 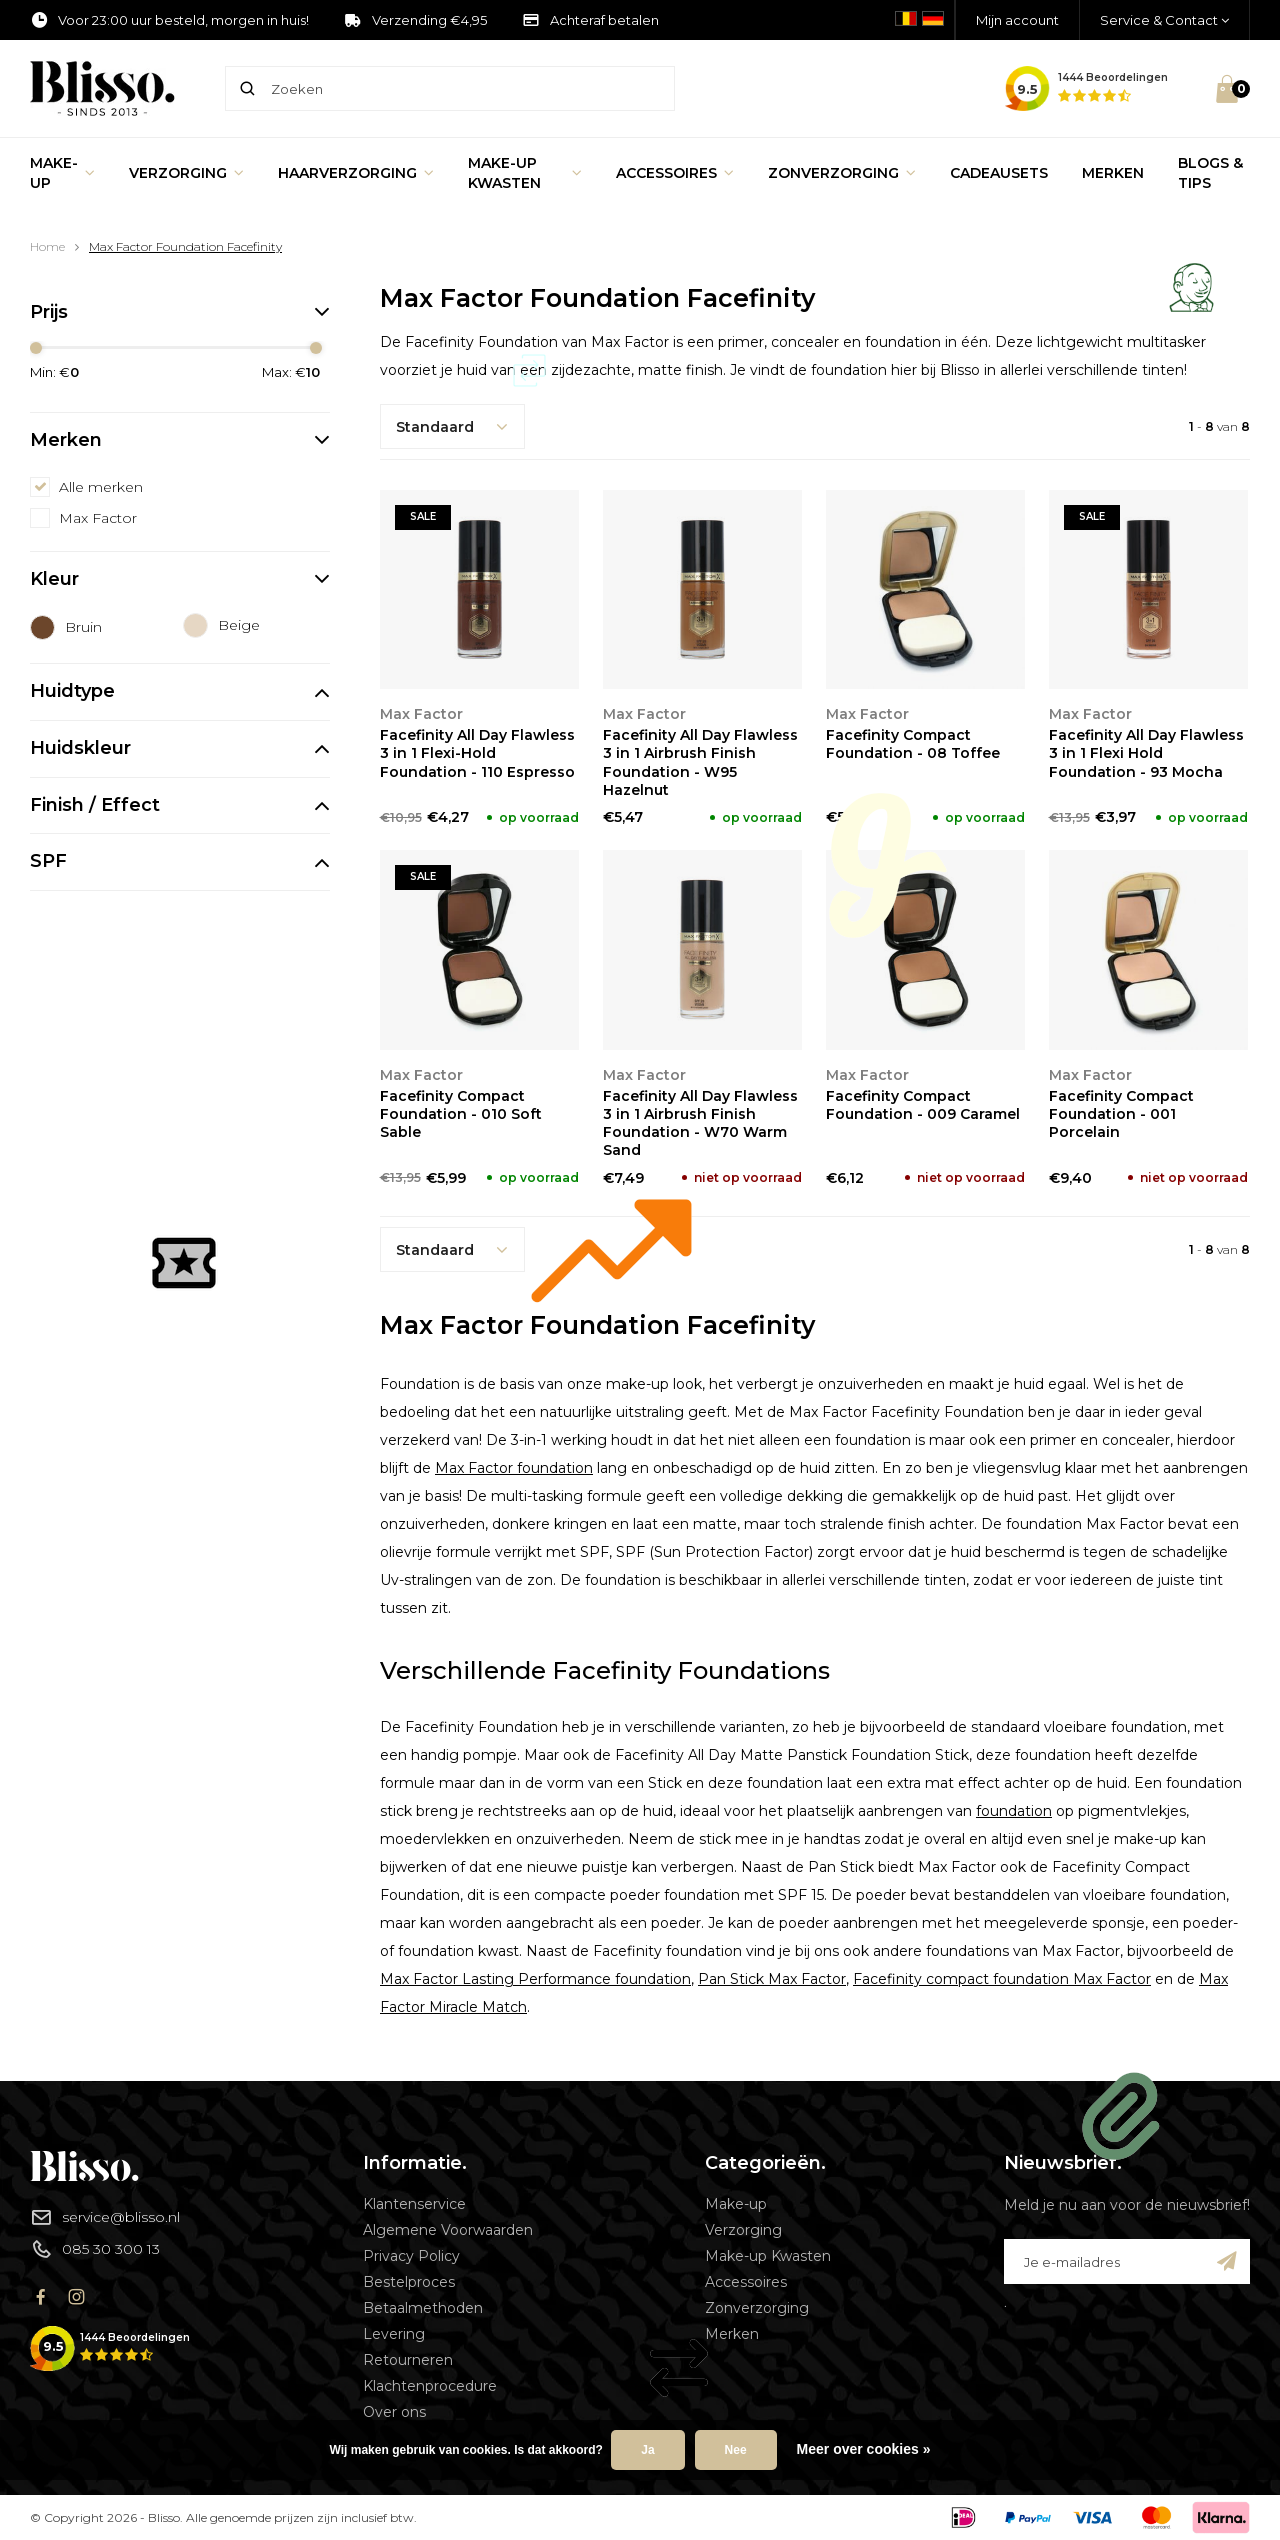 I want to click on Jenkins CI/CD automation server logo, so click(x=1191, y=287).